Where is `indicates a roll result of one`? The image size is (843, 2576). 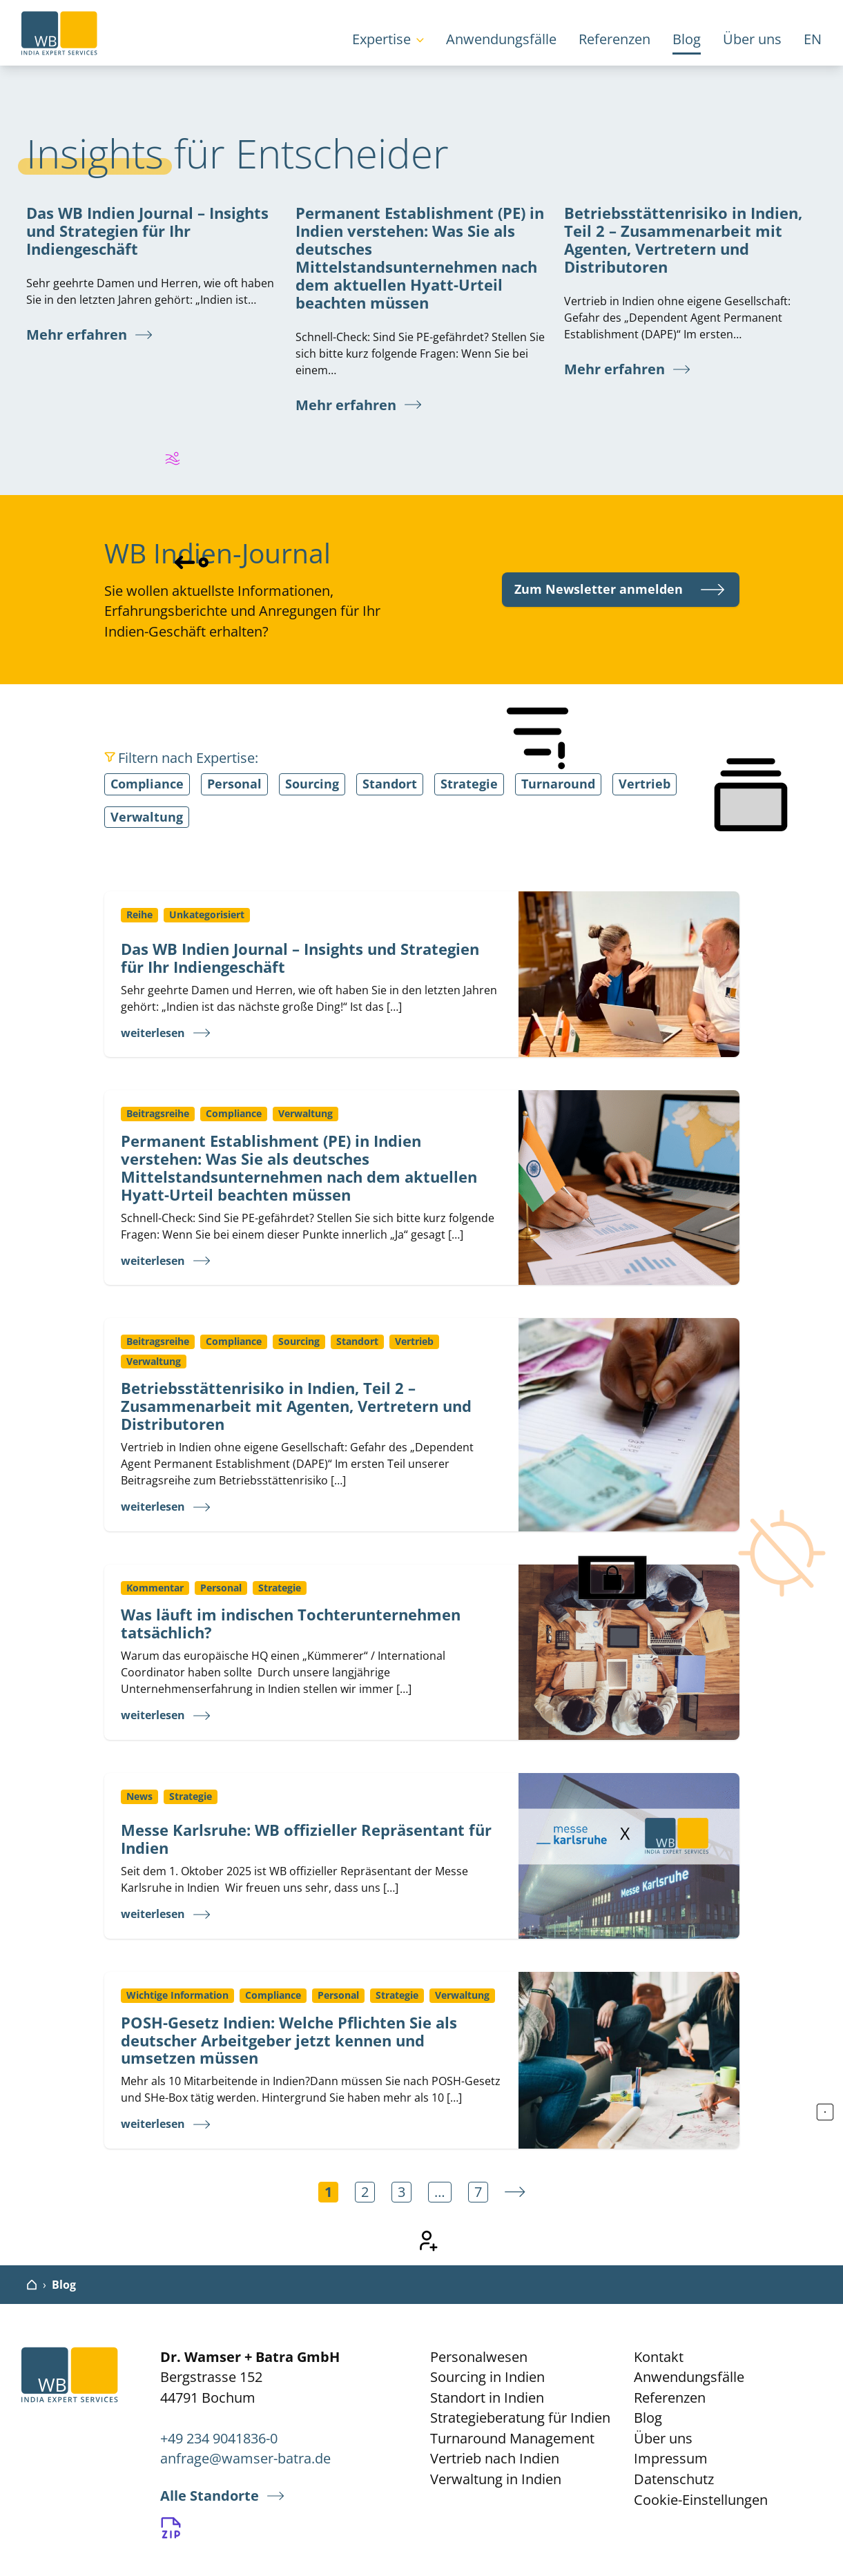
indicates a roll result of one is located at coordinates (825, 2112).